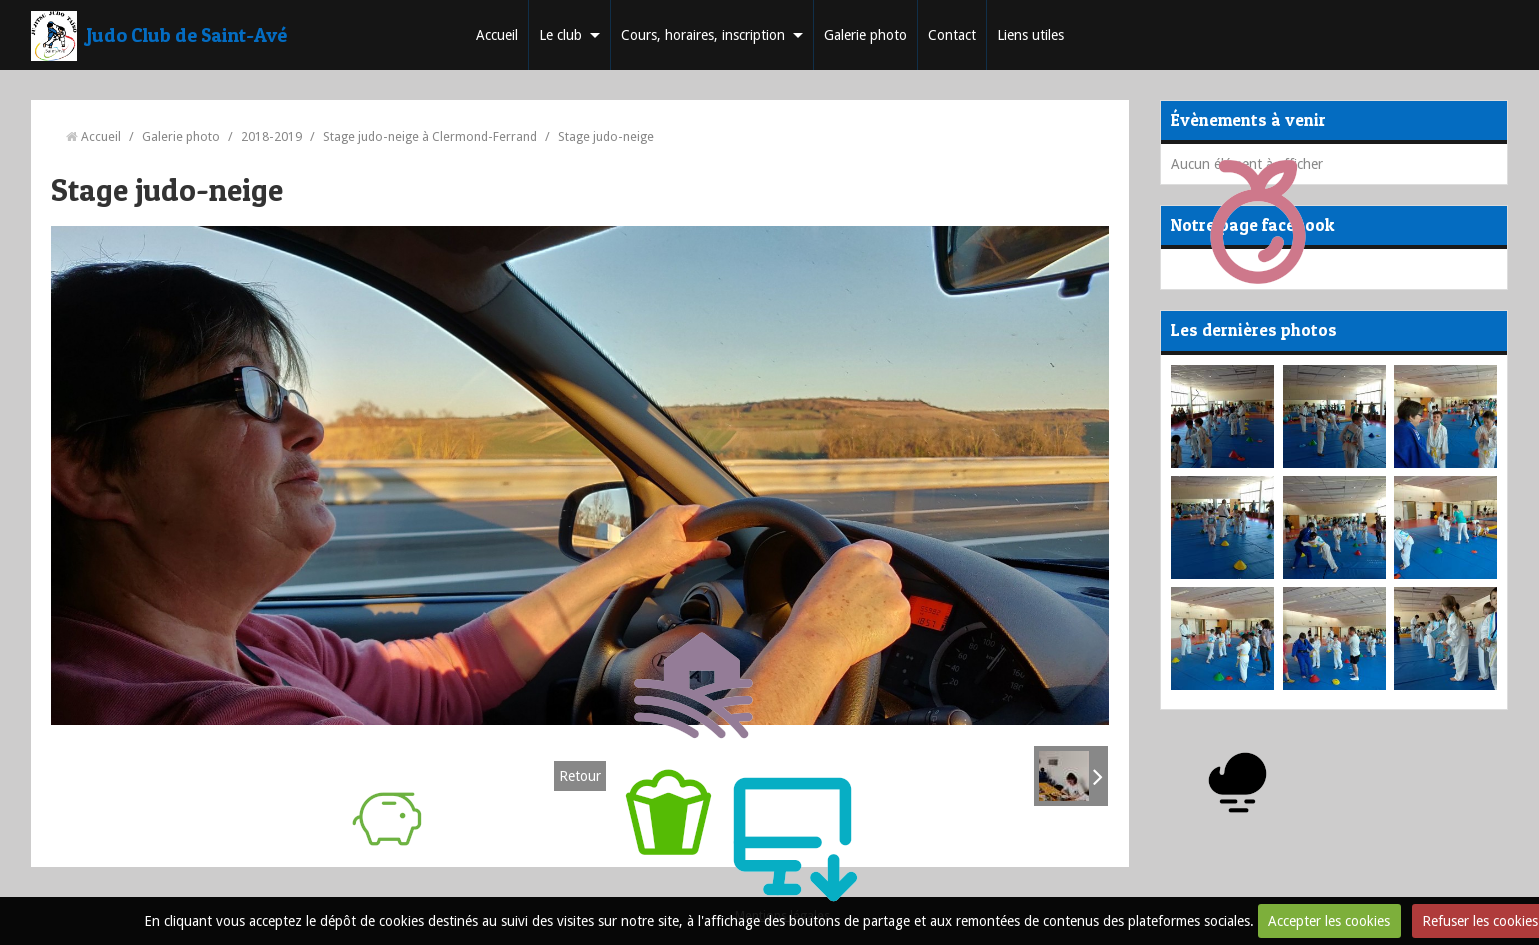  I want to click on access movies or entertainment content, so click(668, 815).